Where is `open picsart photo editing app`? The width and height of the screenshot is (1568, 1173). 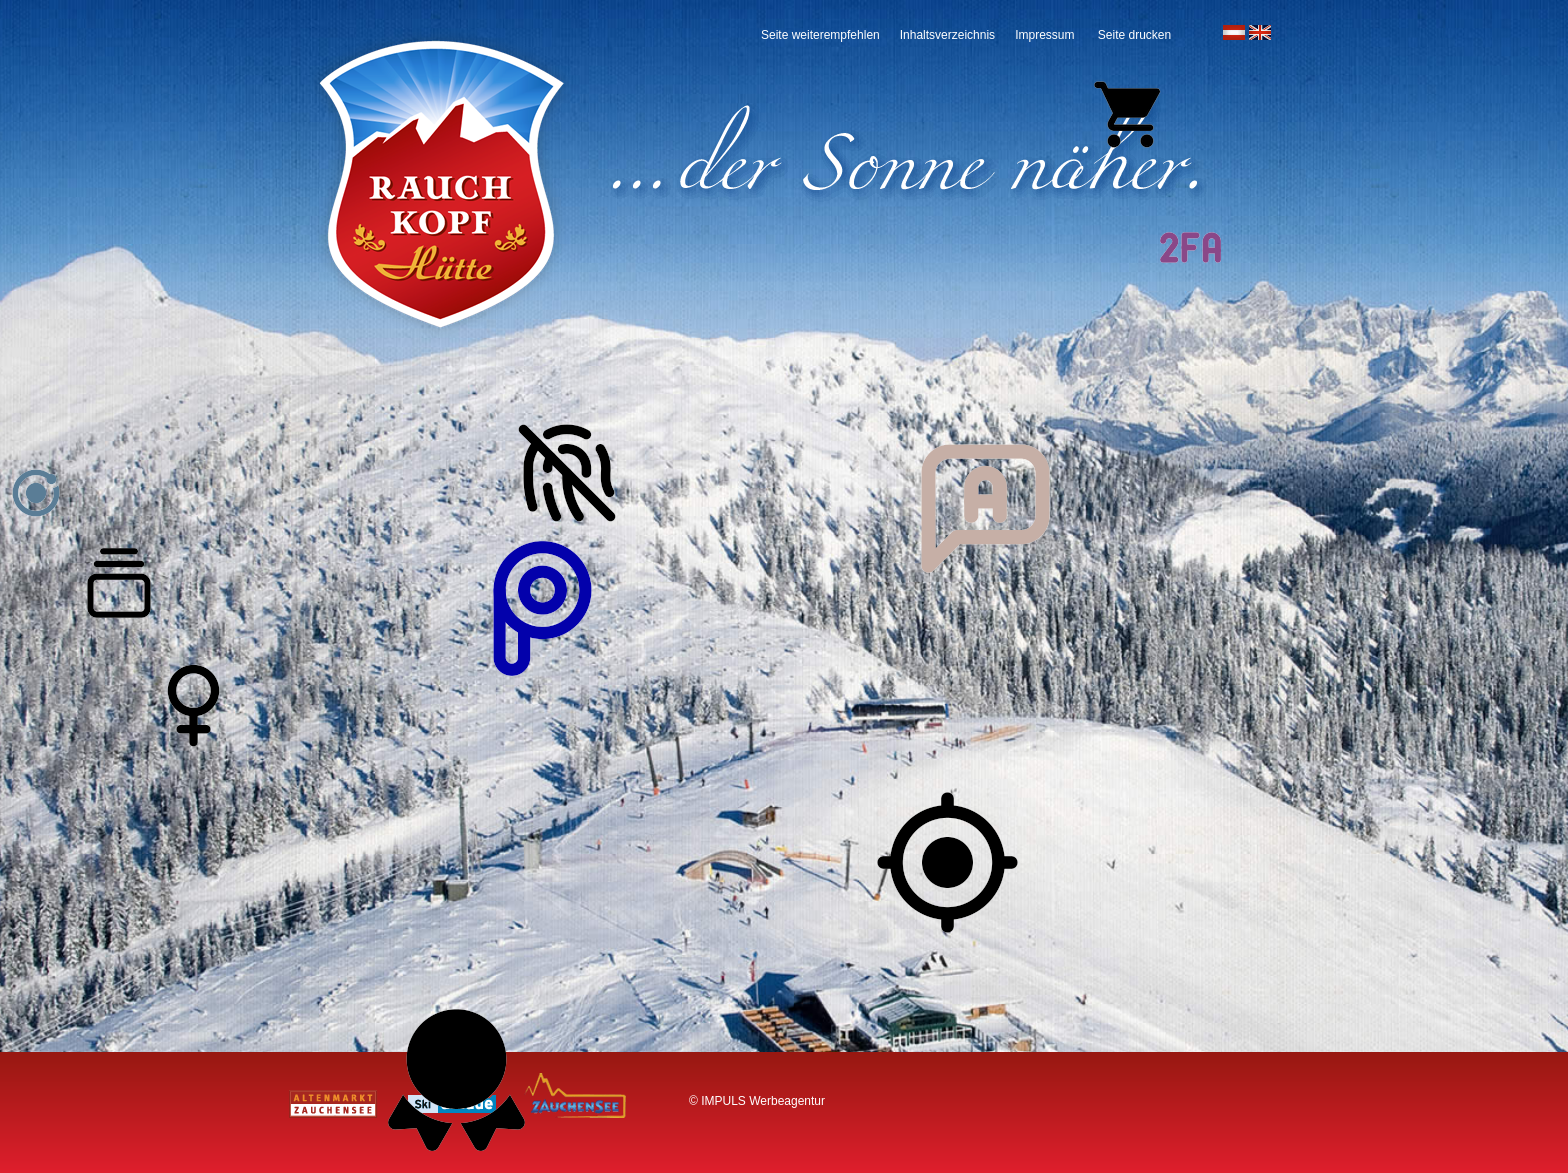
open picsart photo editing app is located at coordinates (542, 608).